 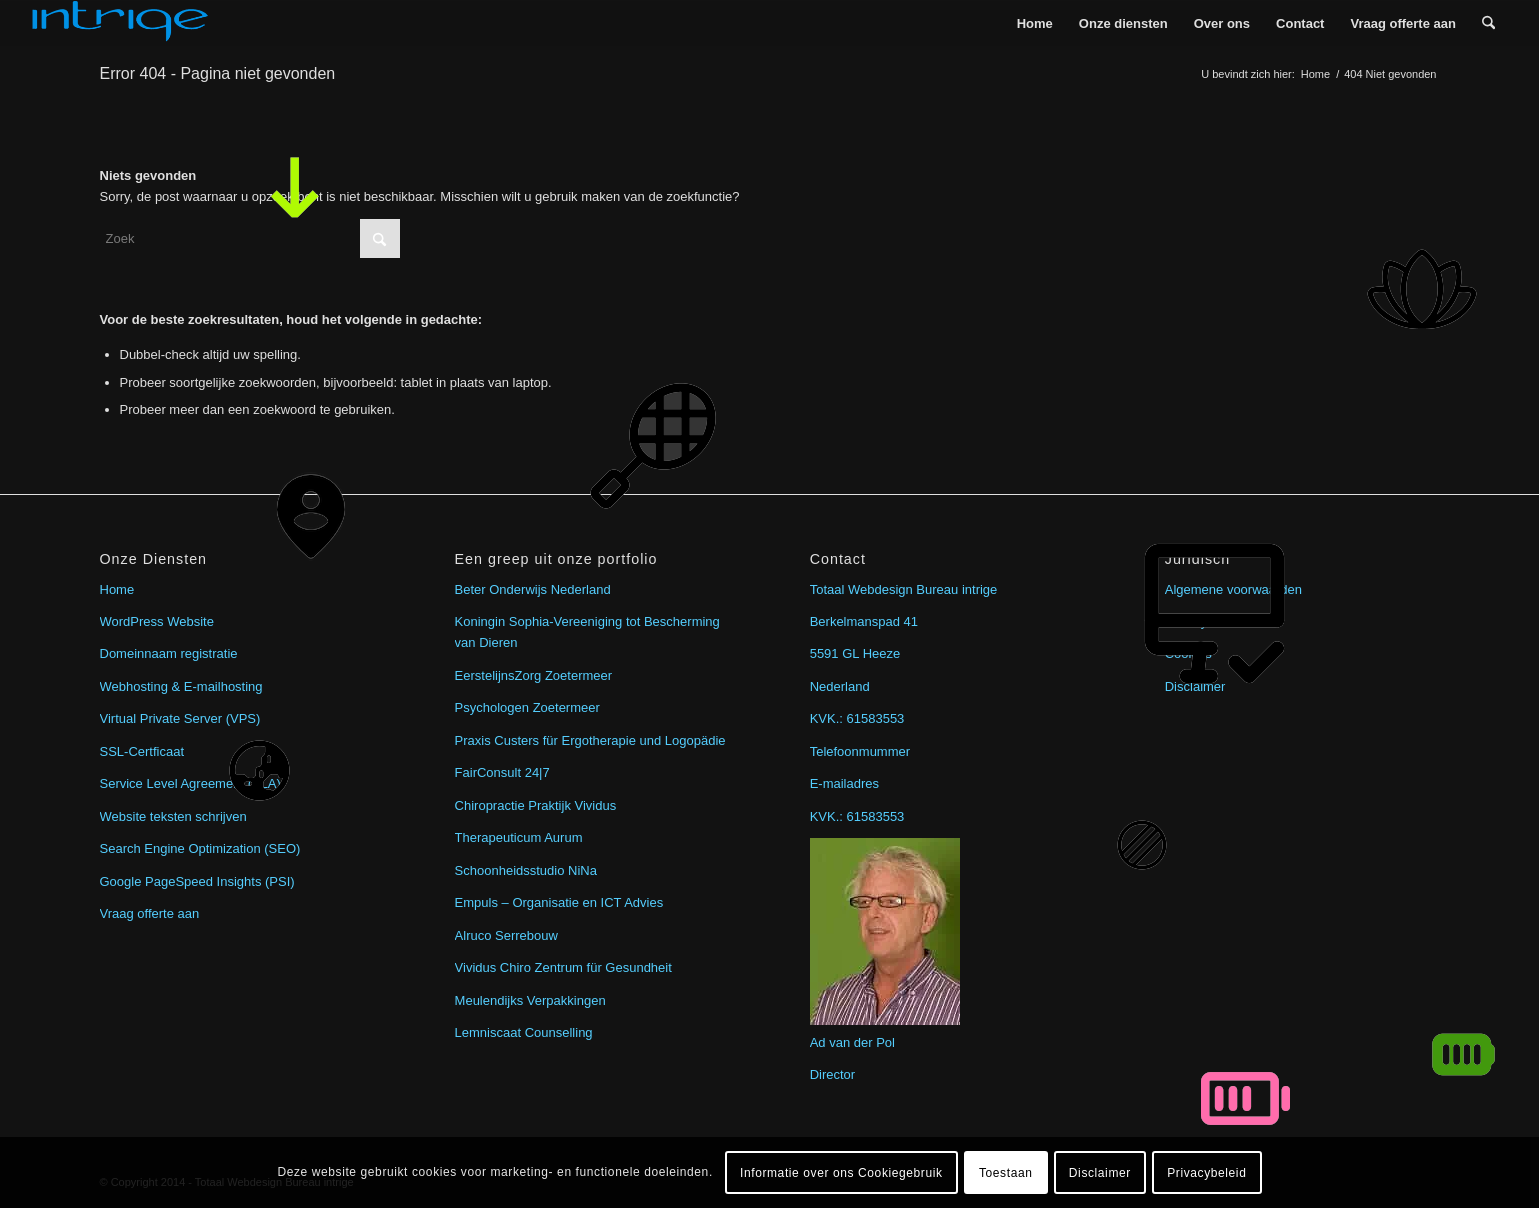 What do you see at coordinates (296, 191) in the screenshot?
I see `scroll down or view more content` at bounding box center [296, 191].